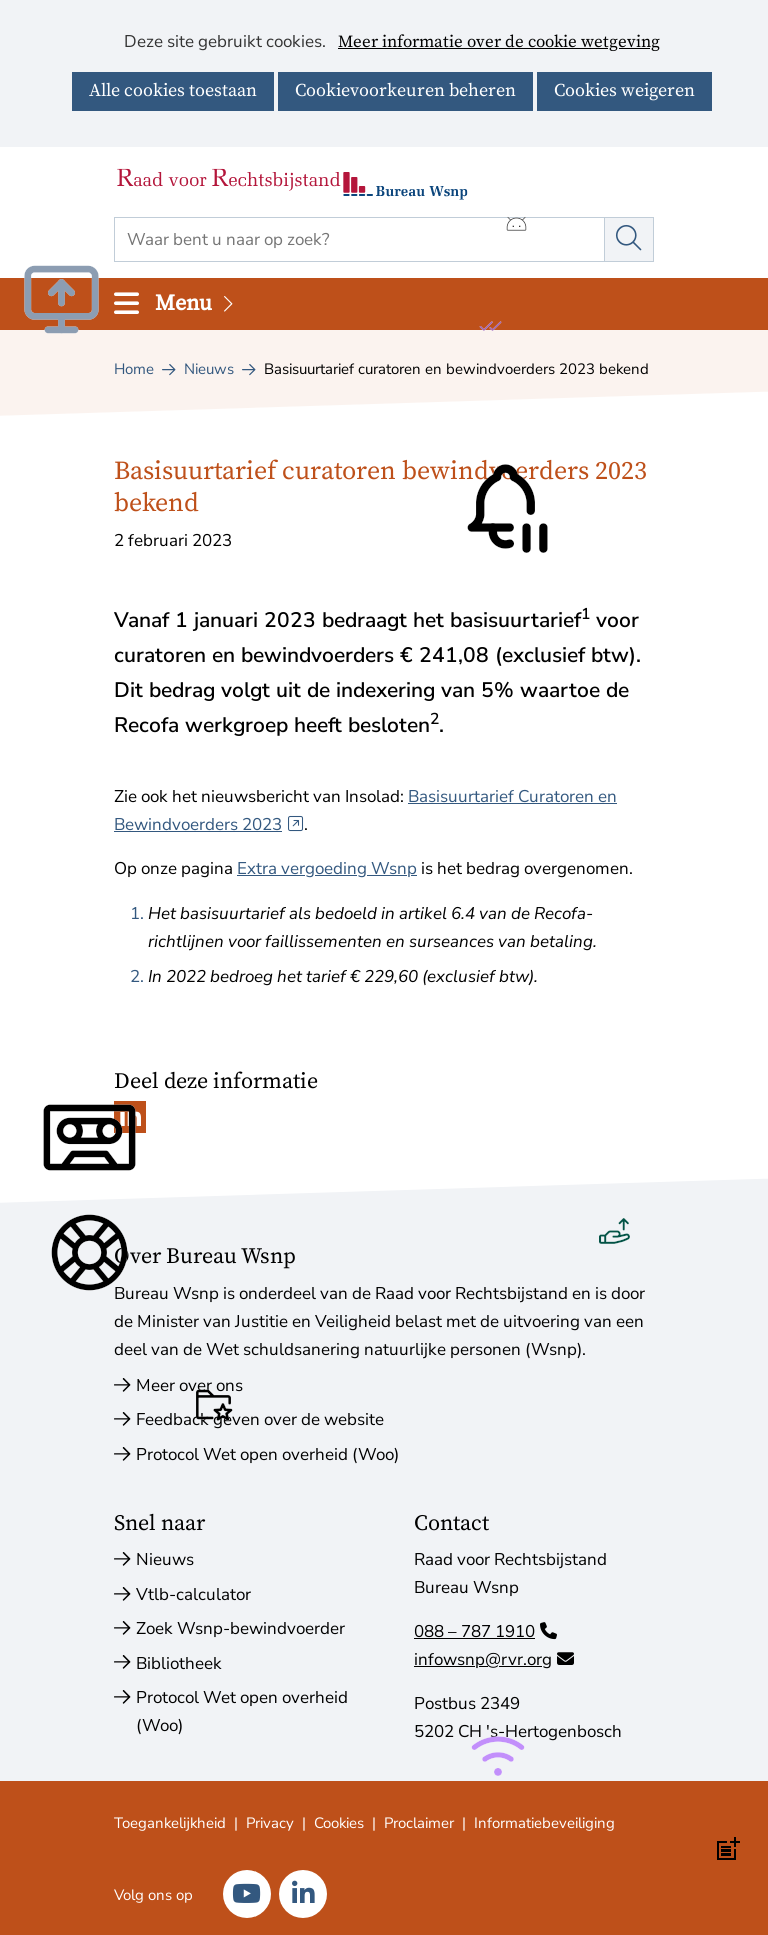 This screenshot has height=1935, width=768. What do you see at coordinates (615, 1232) in the screenshot?
I see `upload or share from your hand` at bounding box center [615, 1232].